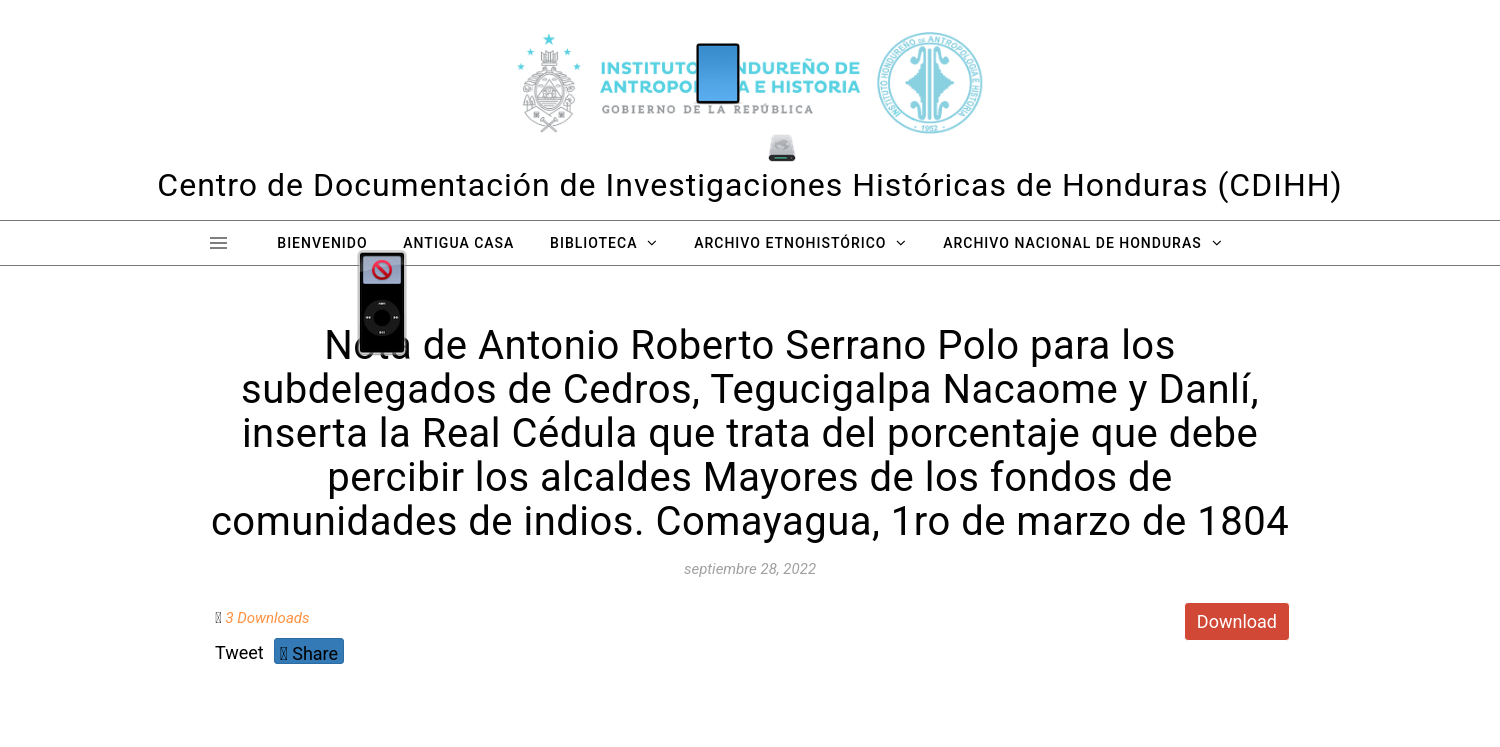 The width and height of the screenshot is (1500, 747). Describe the element at coordinates (382, 303) in the screenshot. I see `indicates an unavailable or disconnected iPod device` at that location.